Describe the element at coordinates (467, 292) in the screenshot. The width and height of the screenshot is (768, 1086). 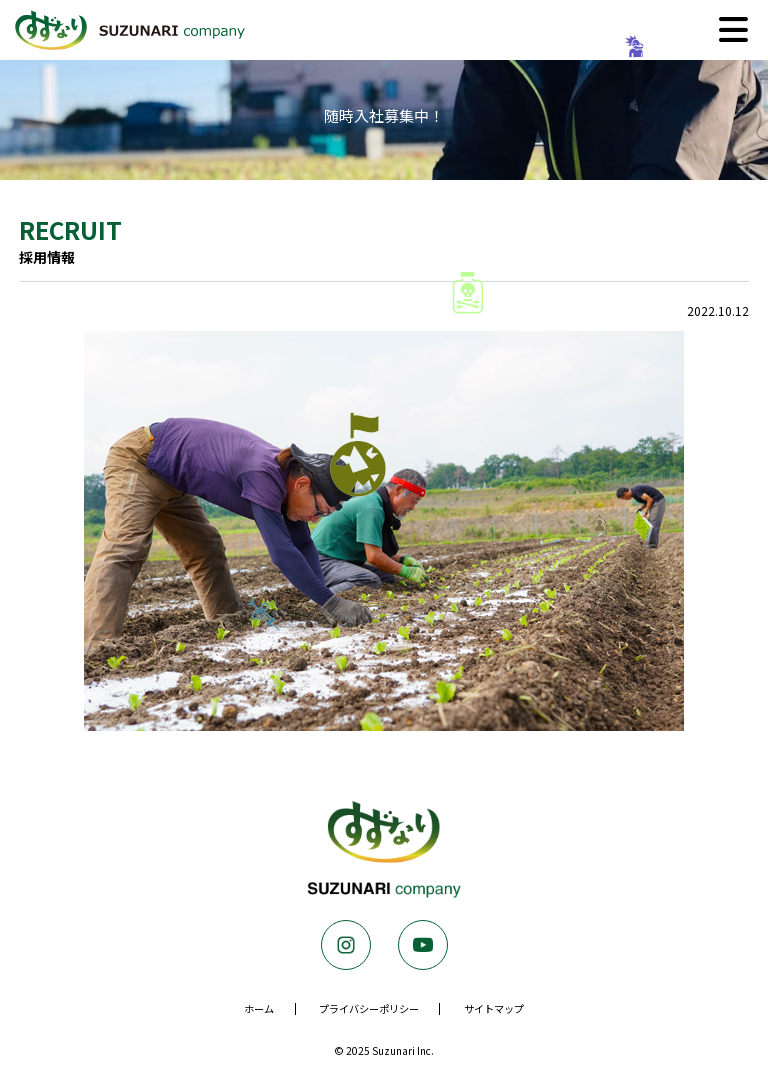
I see `poison or toxic item in game inventory` at that location.